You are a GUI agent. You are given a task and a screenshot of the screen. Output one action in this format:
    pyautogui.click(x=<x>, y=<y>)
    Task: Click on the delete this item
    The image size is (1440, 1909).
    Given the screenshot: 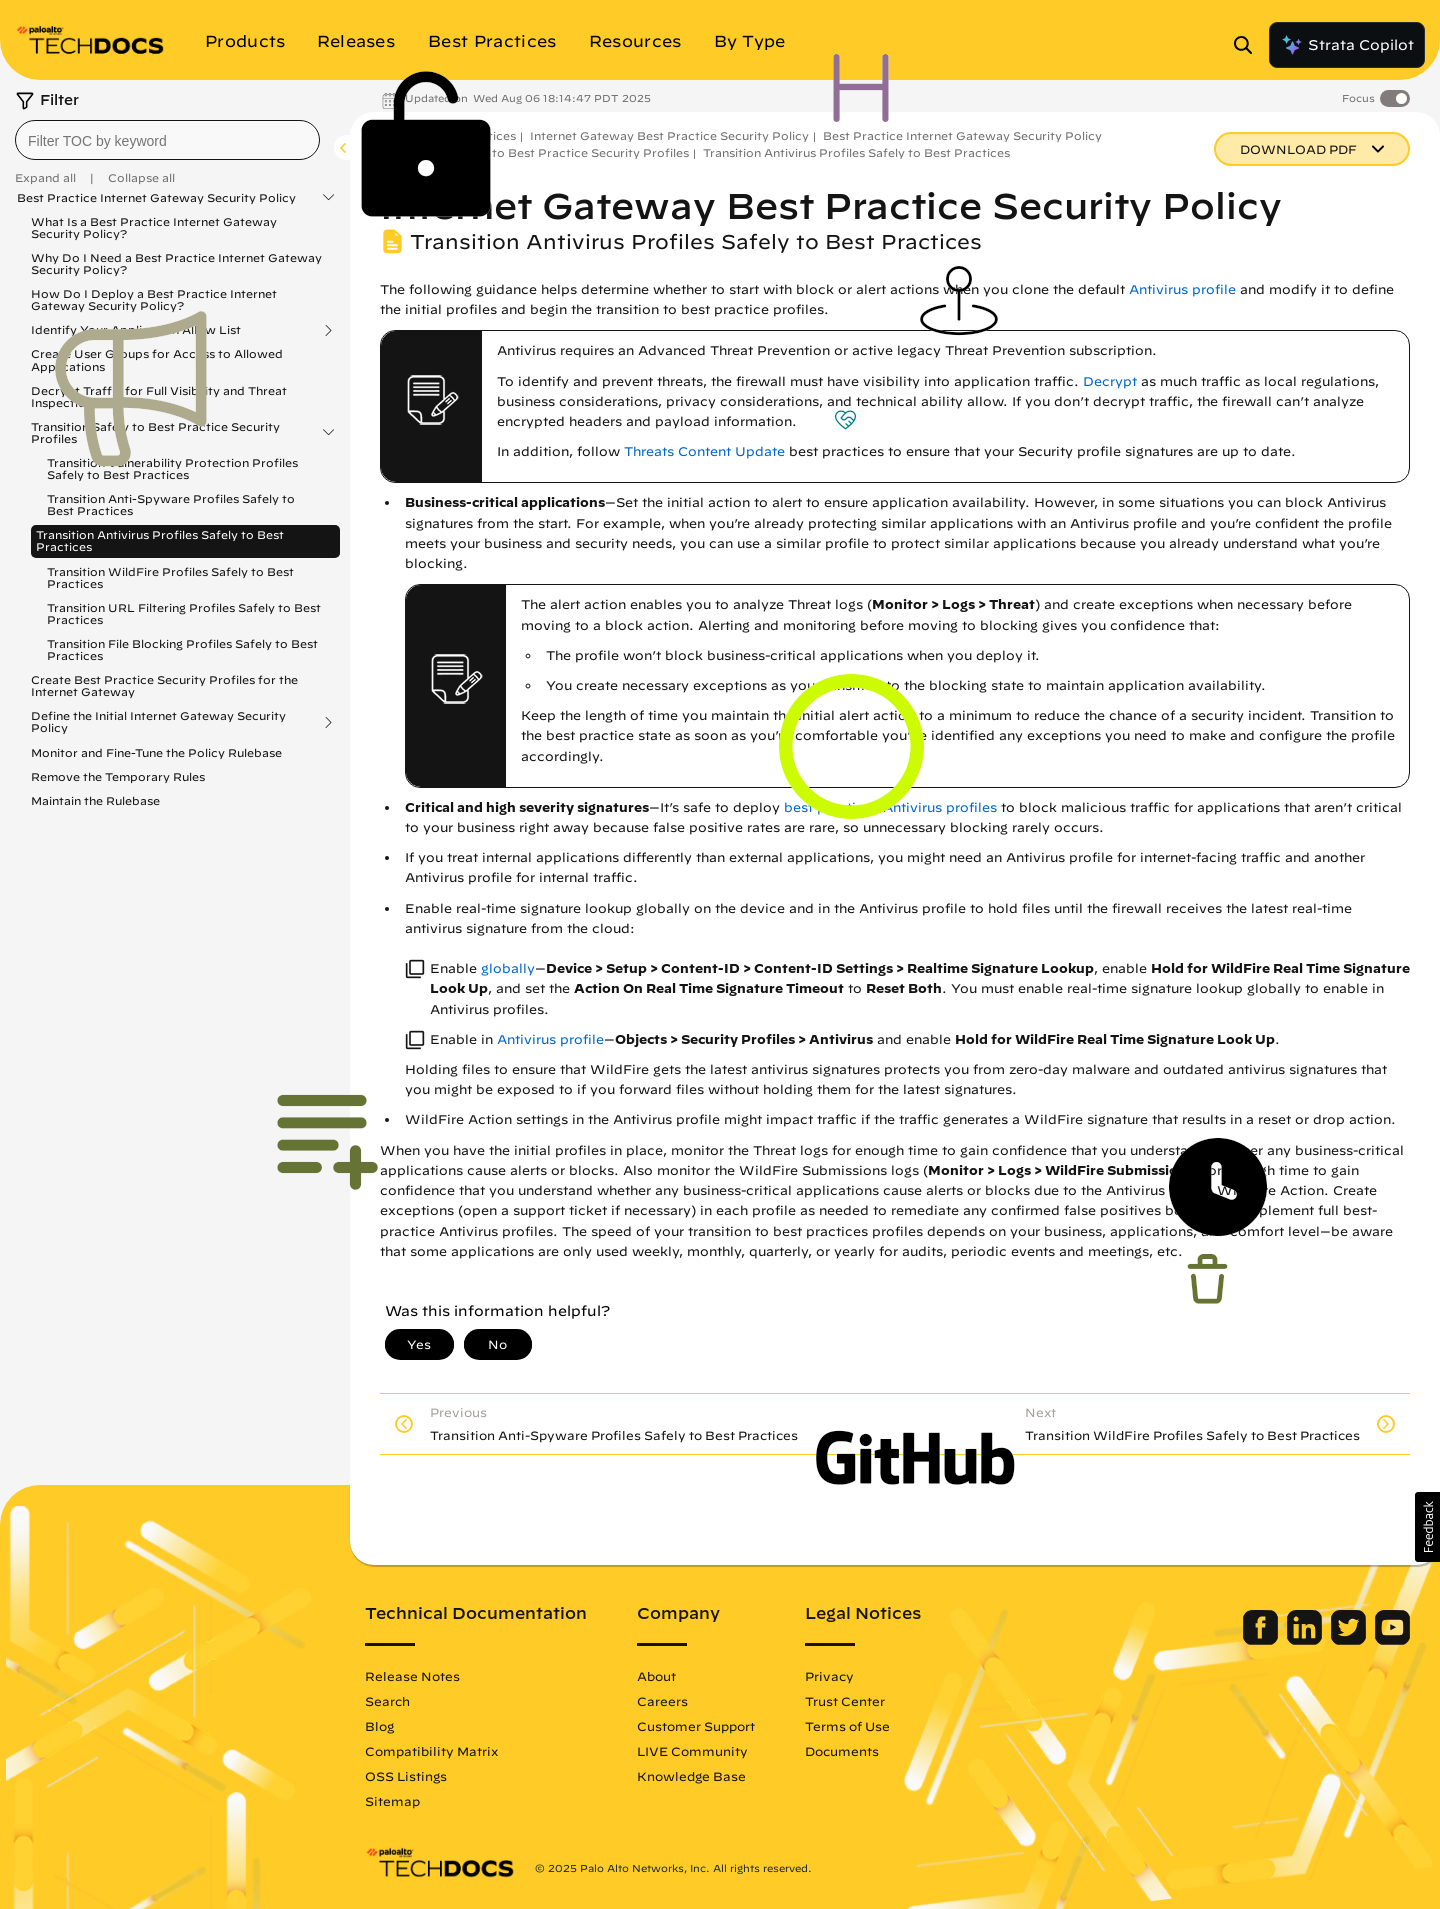 What is the action you would take?
    pyautogui.click(x=1207, y=1280)
    